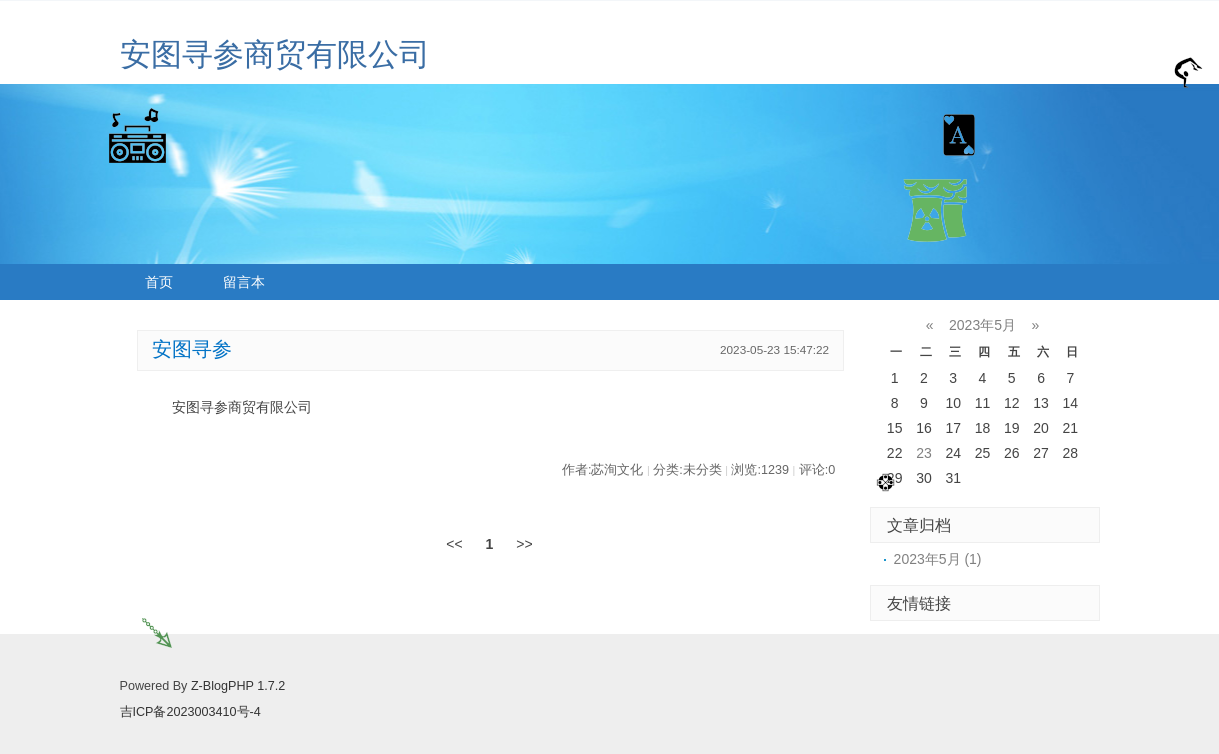 This screenshot has width=1219, height=754. I want to click on indicates flexibility or acrobatics skill, so click(1188, 72).